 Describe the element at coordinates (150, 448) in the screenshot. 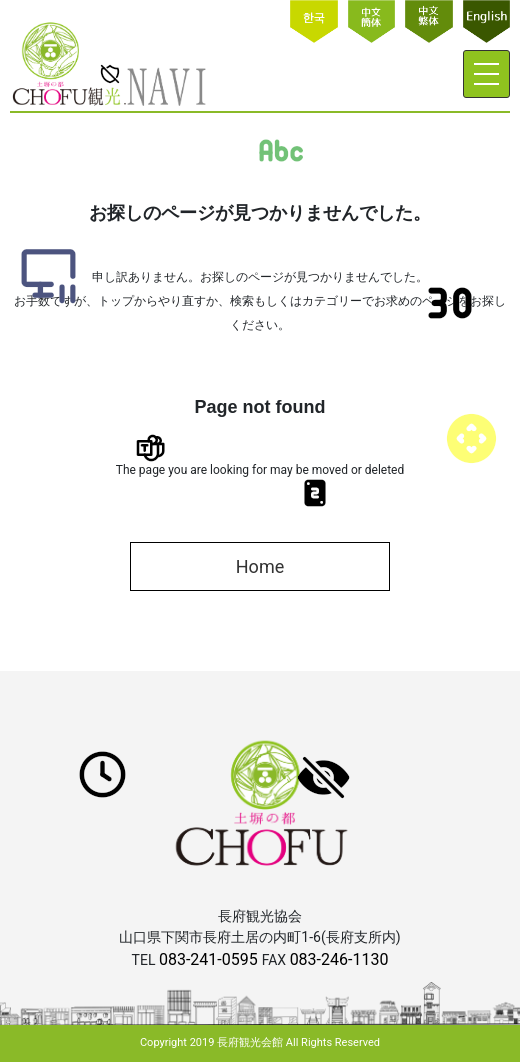

I see `open Microsoft Teams` at that location.